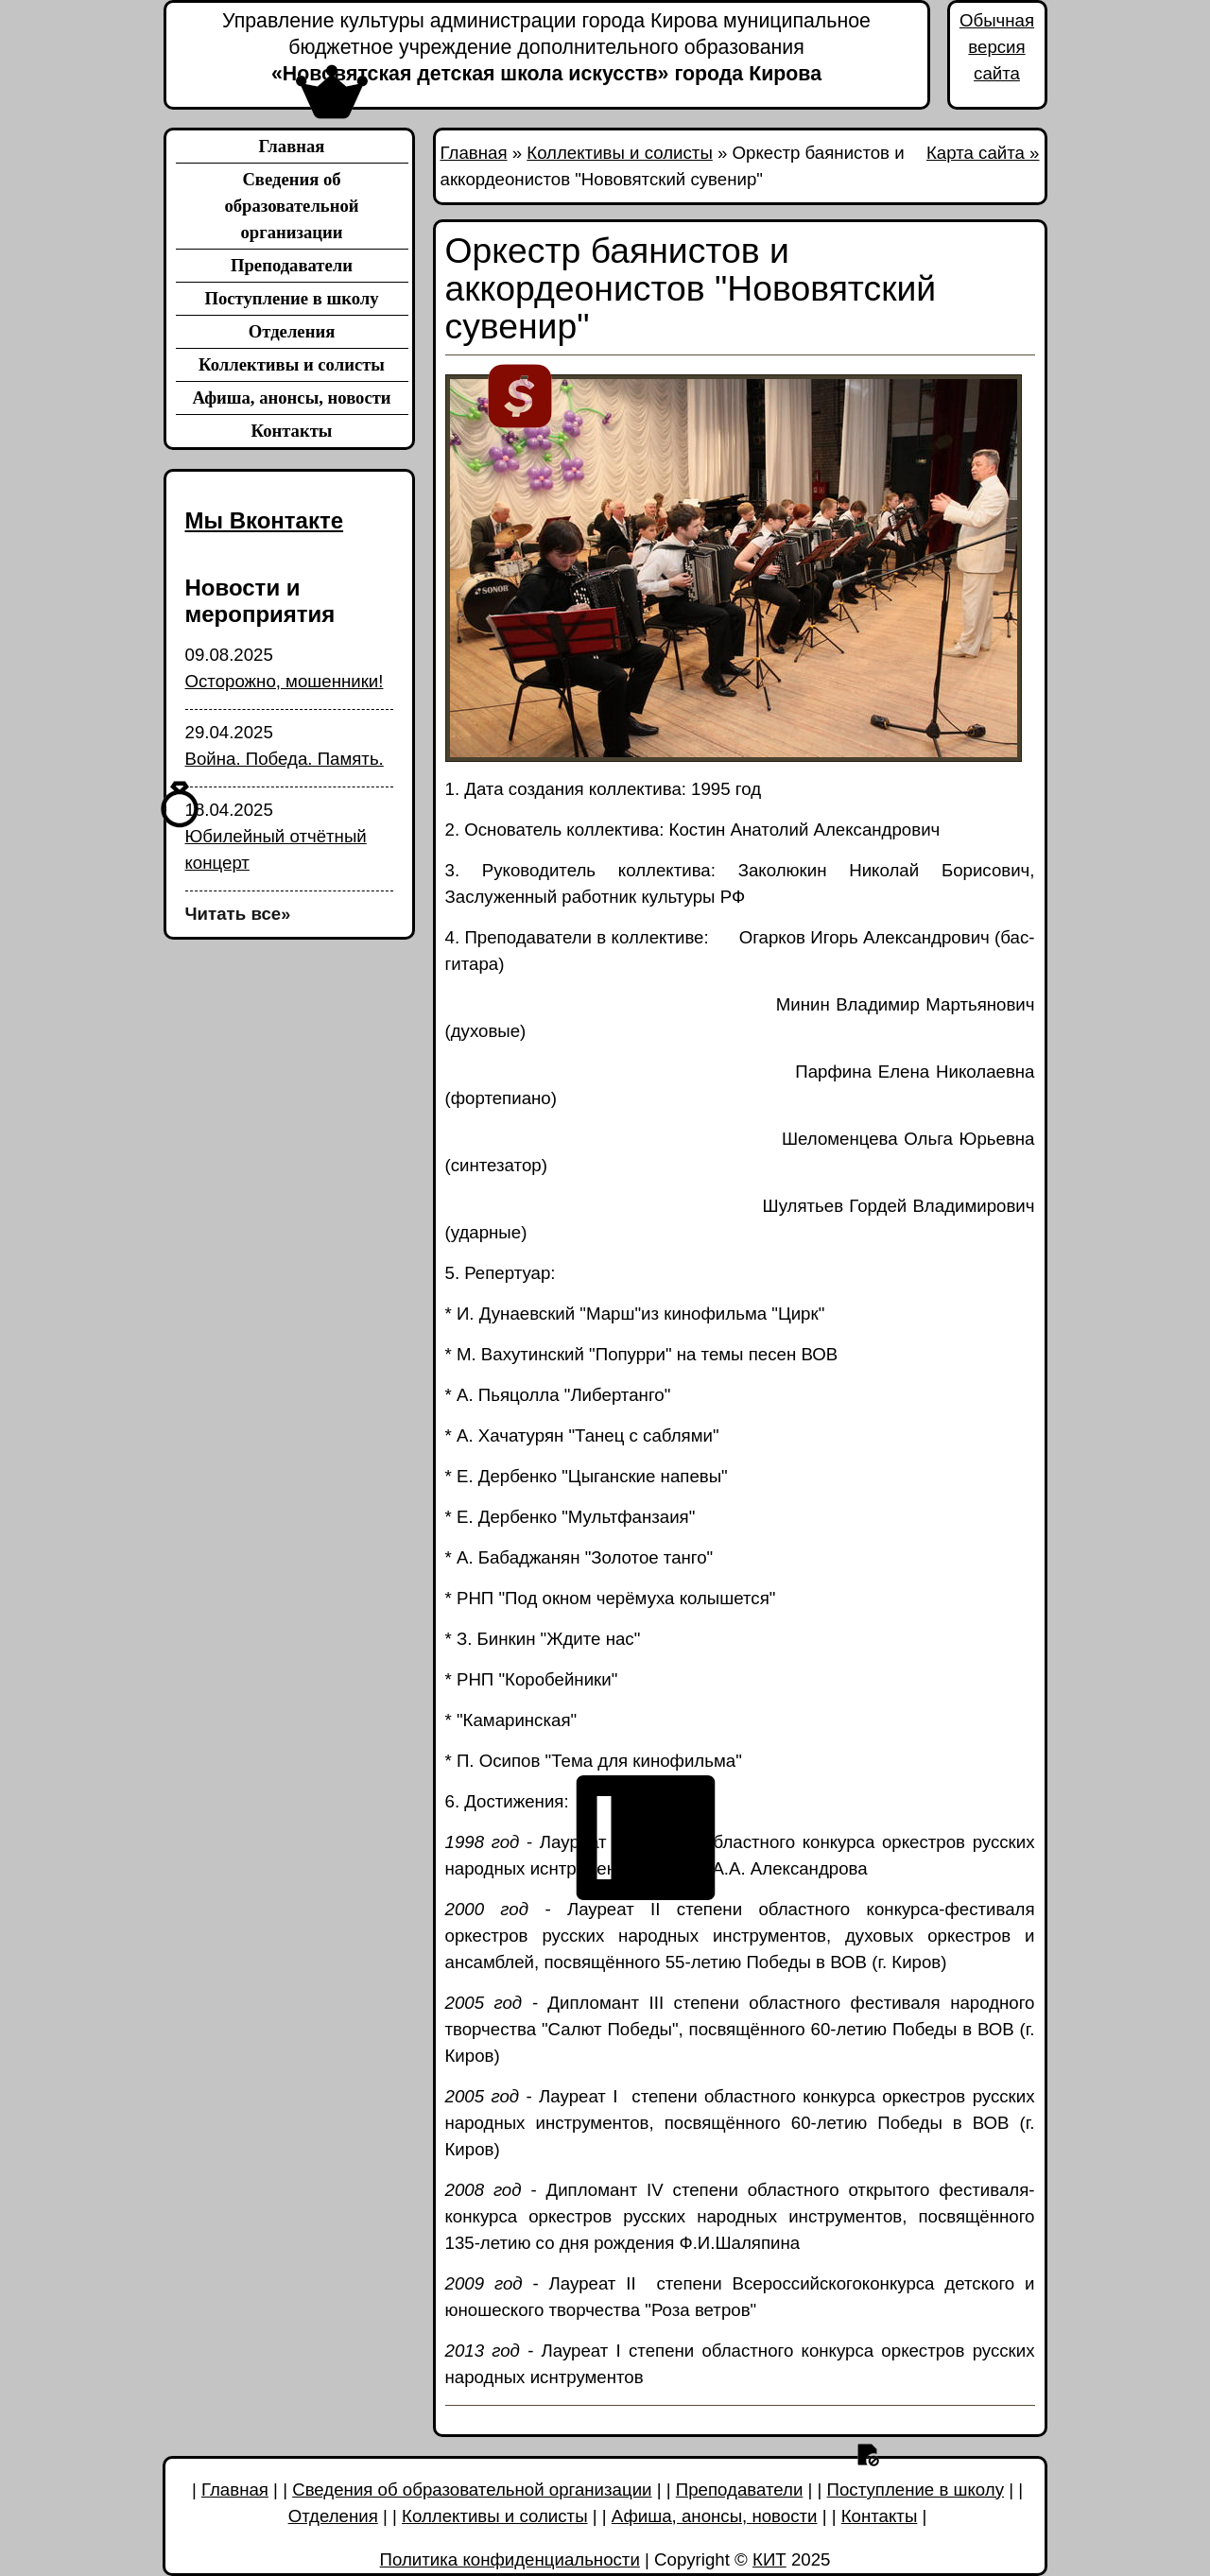  I want to click on file access denied or restricted, so click(867, 2454).